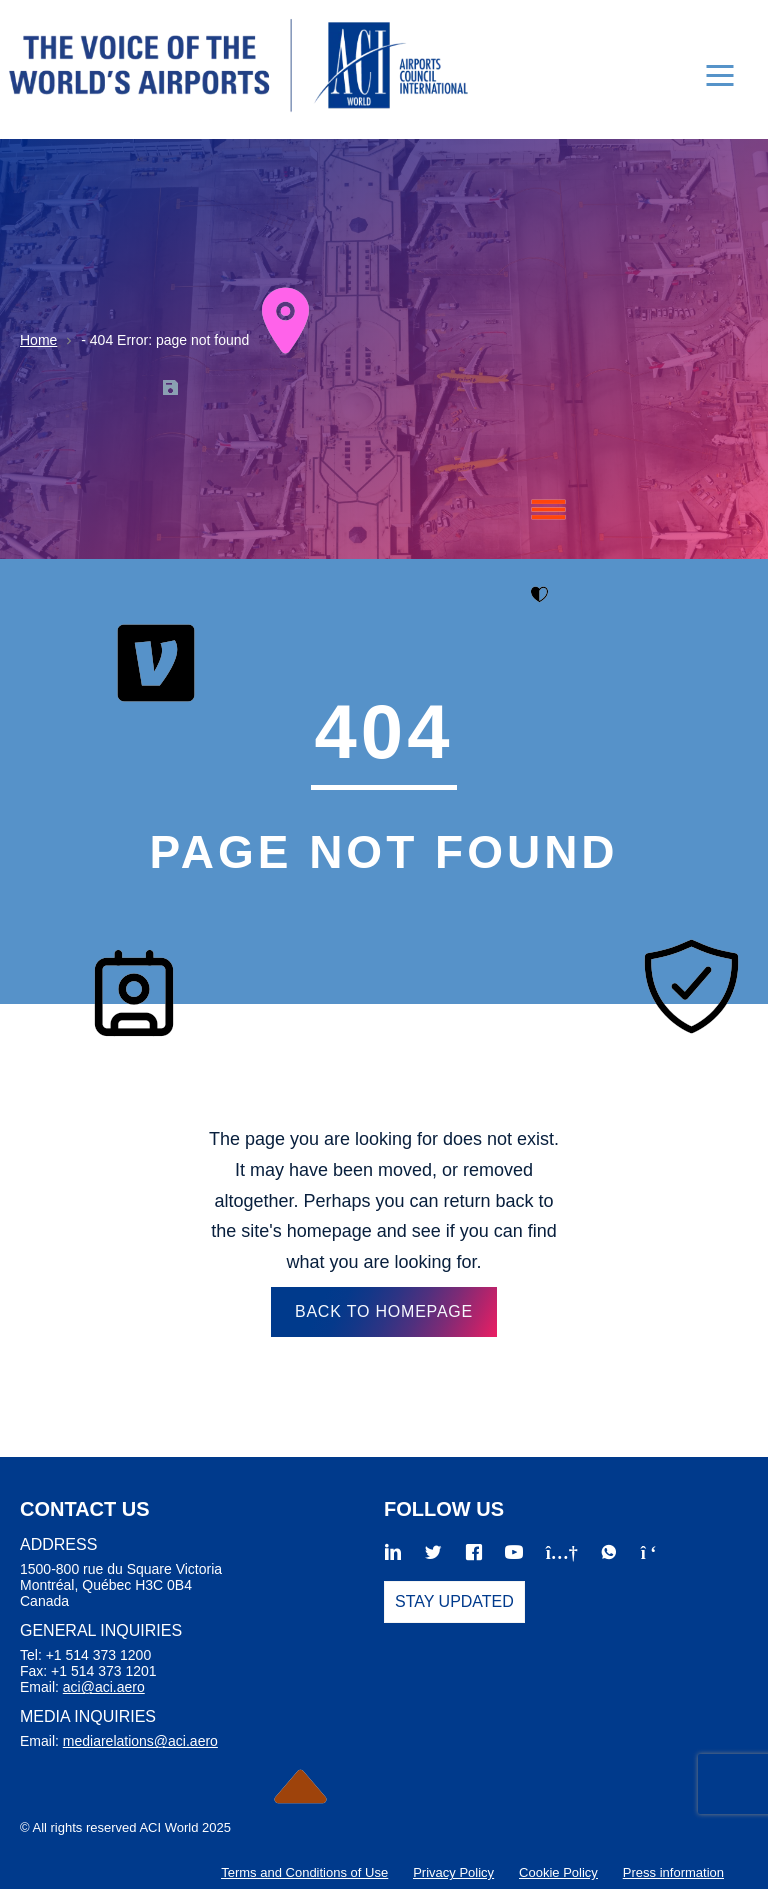 Image resolution: width=768 pixels, height=1889 pixels. I want to click on open navigation menu, so click(548, 509).